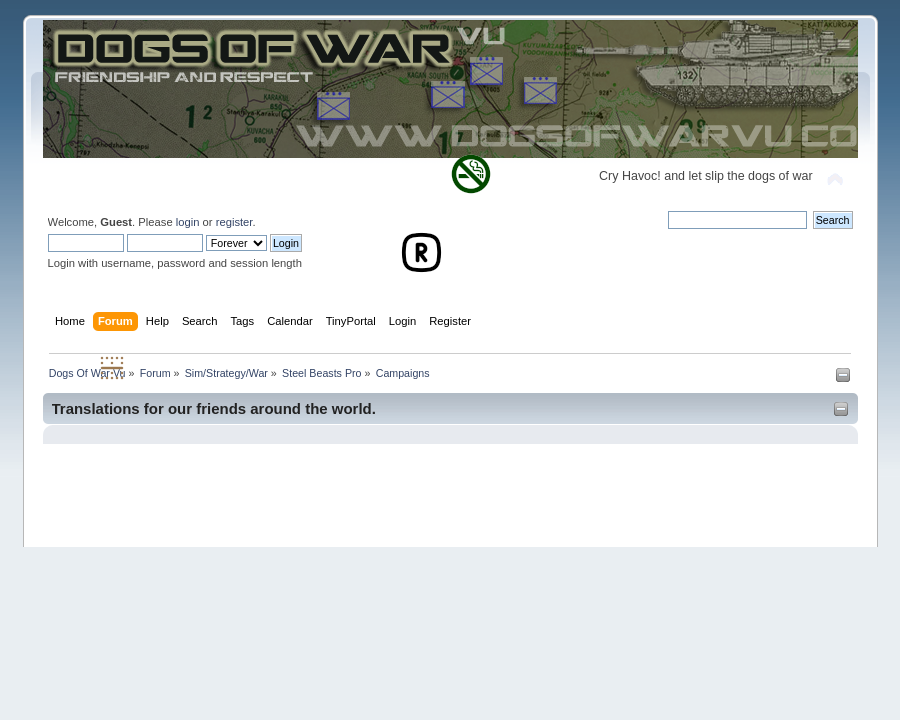  Describe the element at coordinates (112, 368) in the screenshot. I see `apply horizontal border to selected cells` at that location.